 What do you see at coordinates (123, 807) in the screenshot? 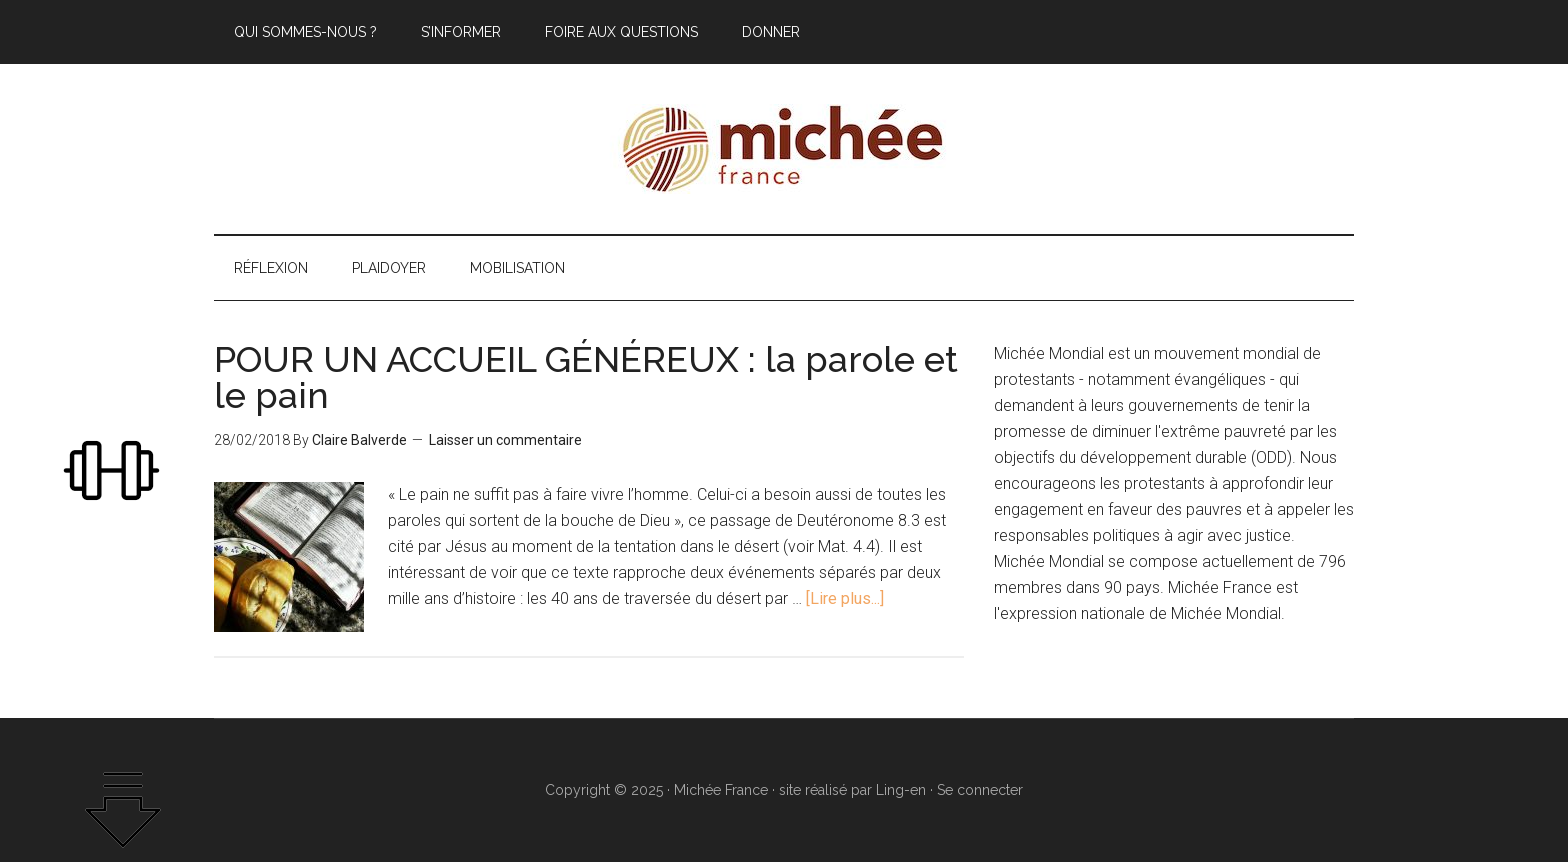
I see `download file or content` at bounding box center [123, 807].